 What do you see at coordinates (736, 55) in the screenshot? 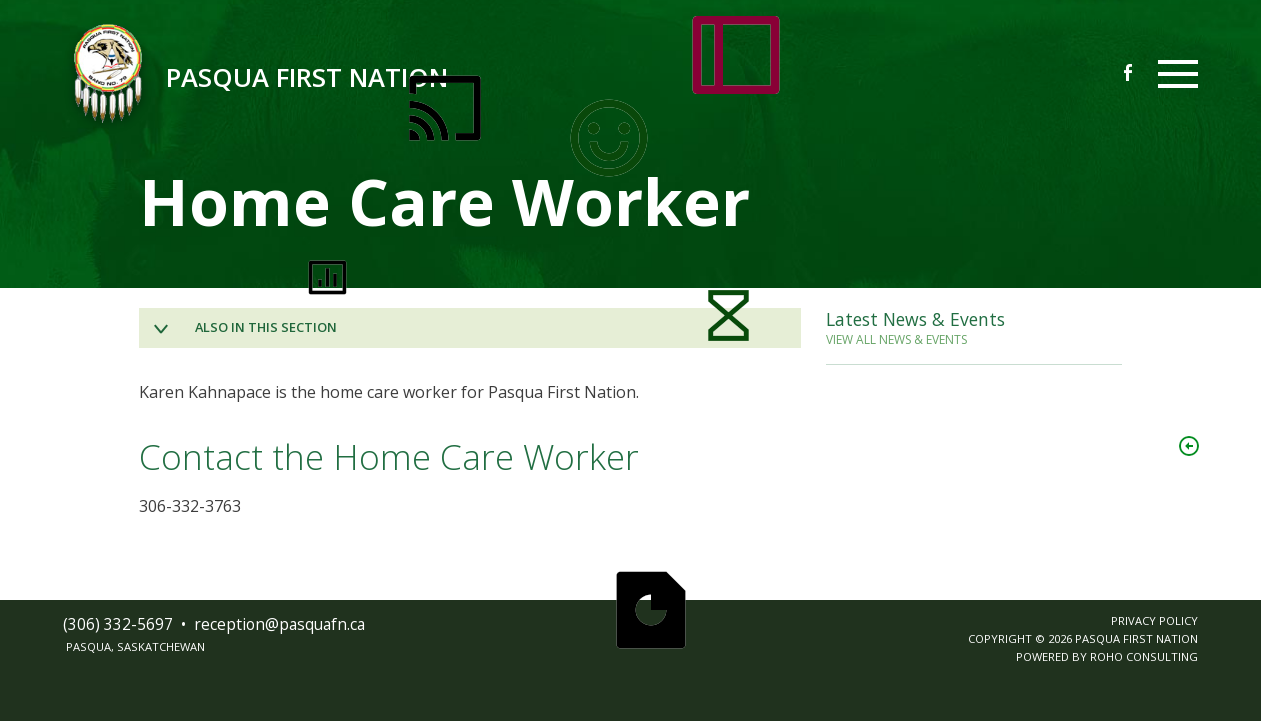
I see `switch to left sidebar layout` at bounding box center [736, 55].